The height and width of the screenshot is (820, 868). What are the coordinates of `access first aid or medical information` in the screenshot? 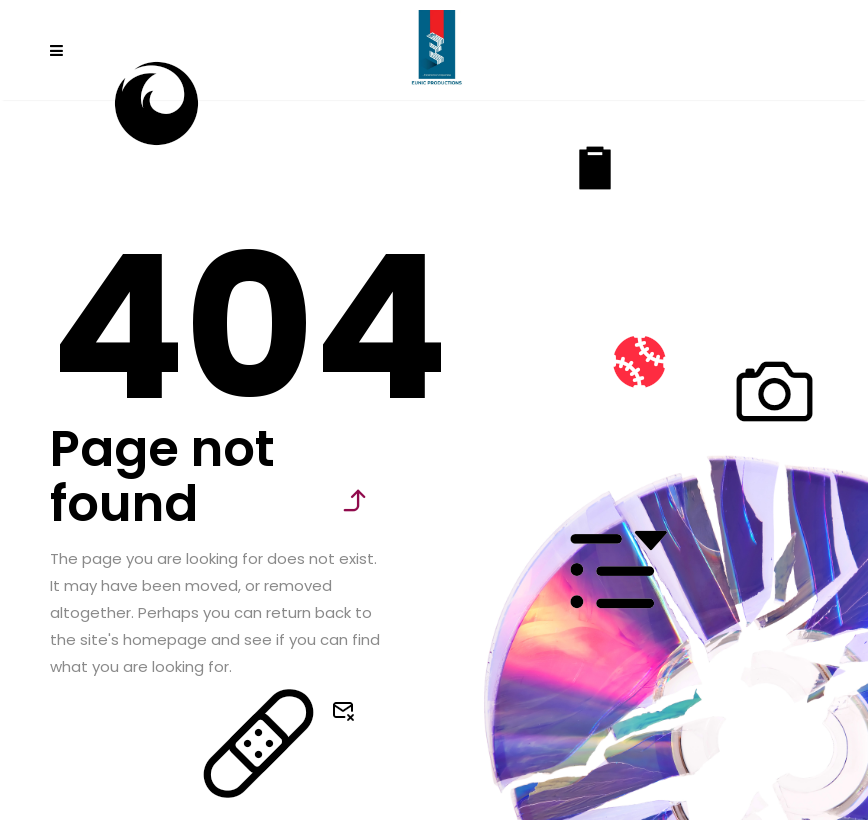 It's located at (258, 743).